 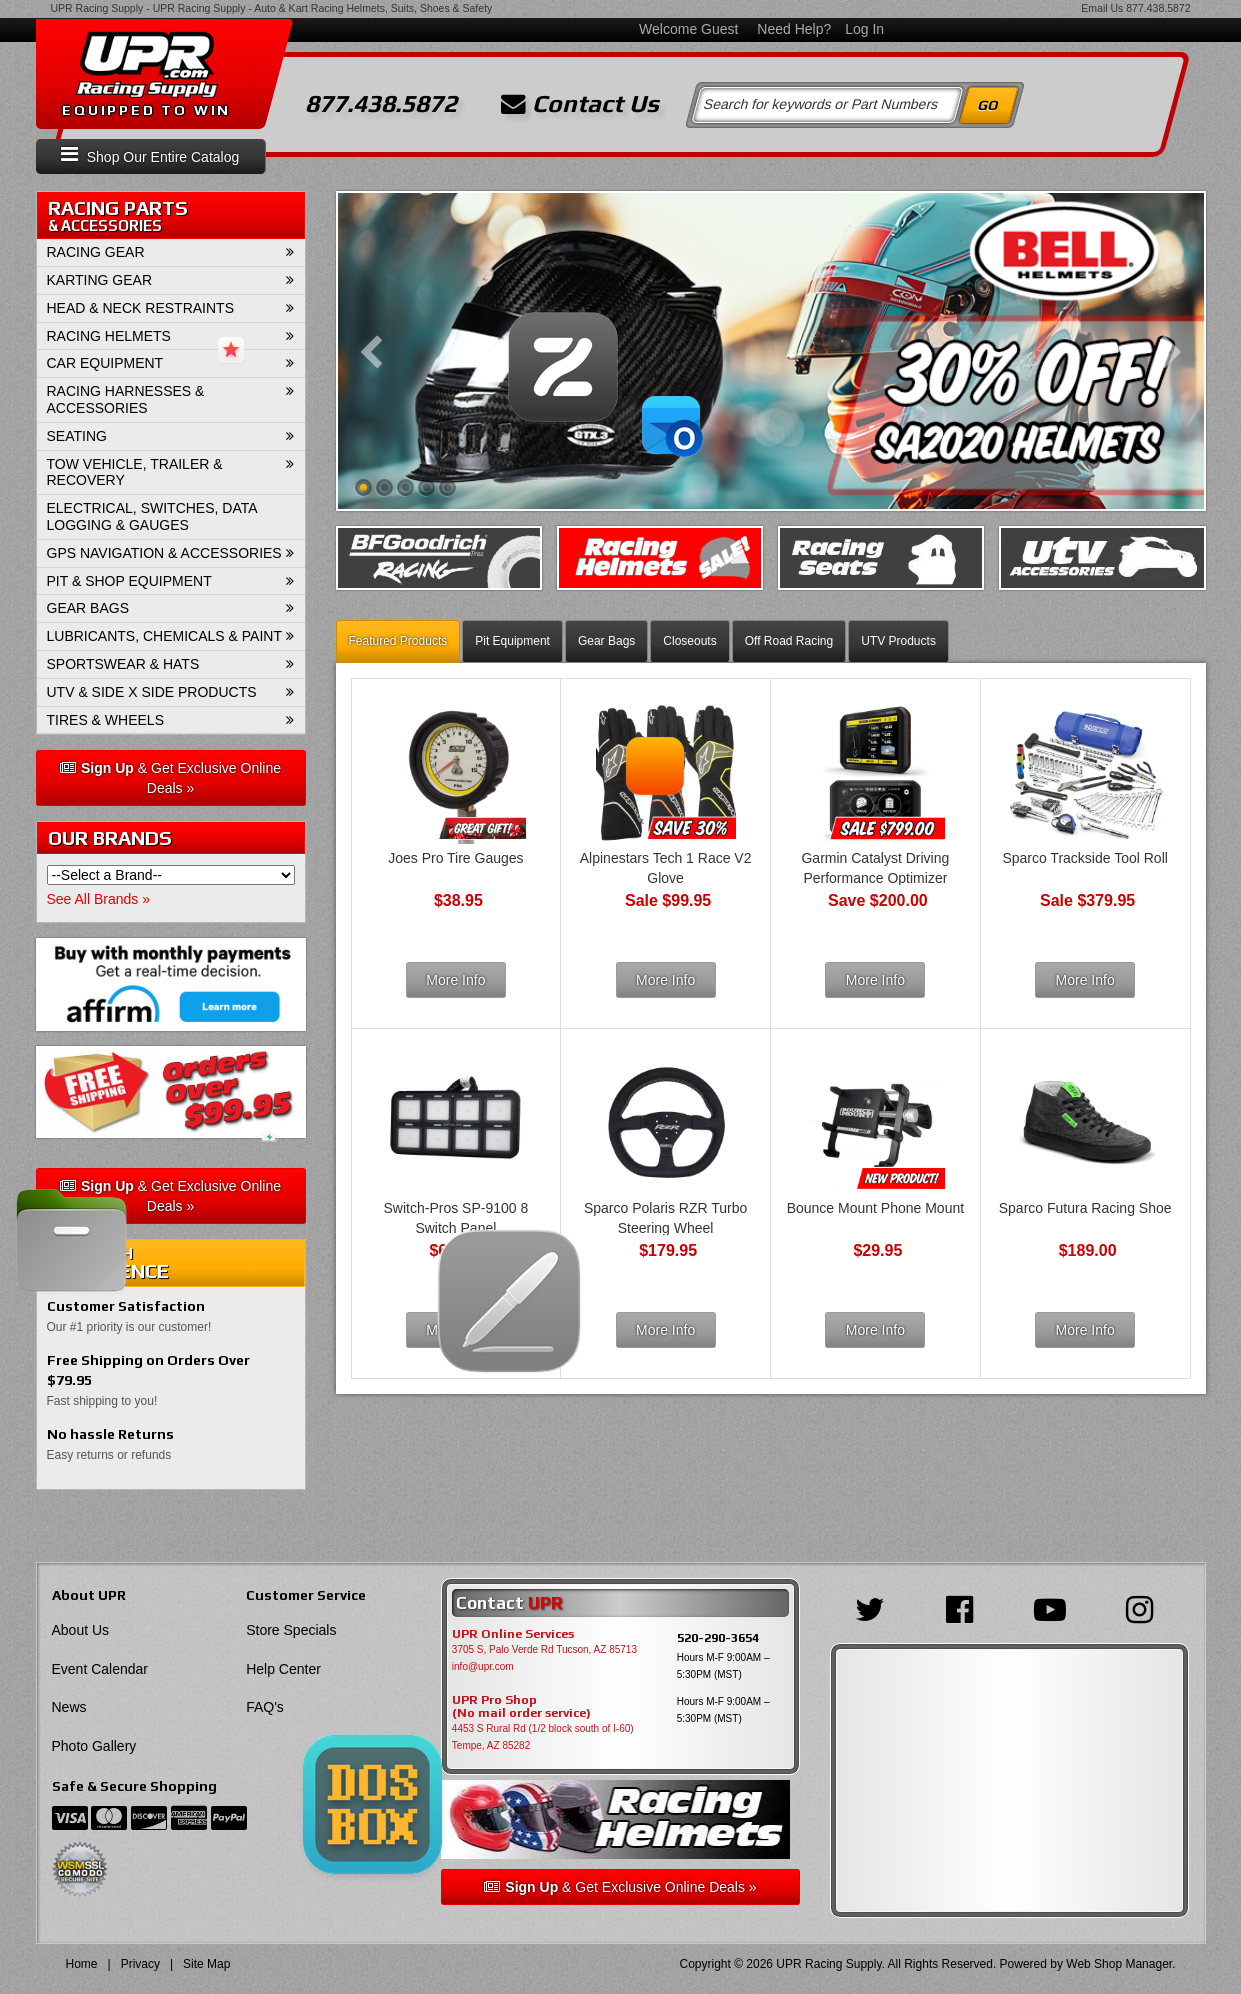 What do you see at coordinates (563, 367) in the screenshot?
I see `open zen browser` at bounding box center [563, 367].